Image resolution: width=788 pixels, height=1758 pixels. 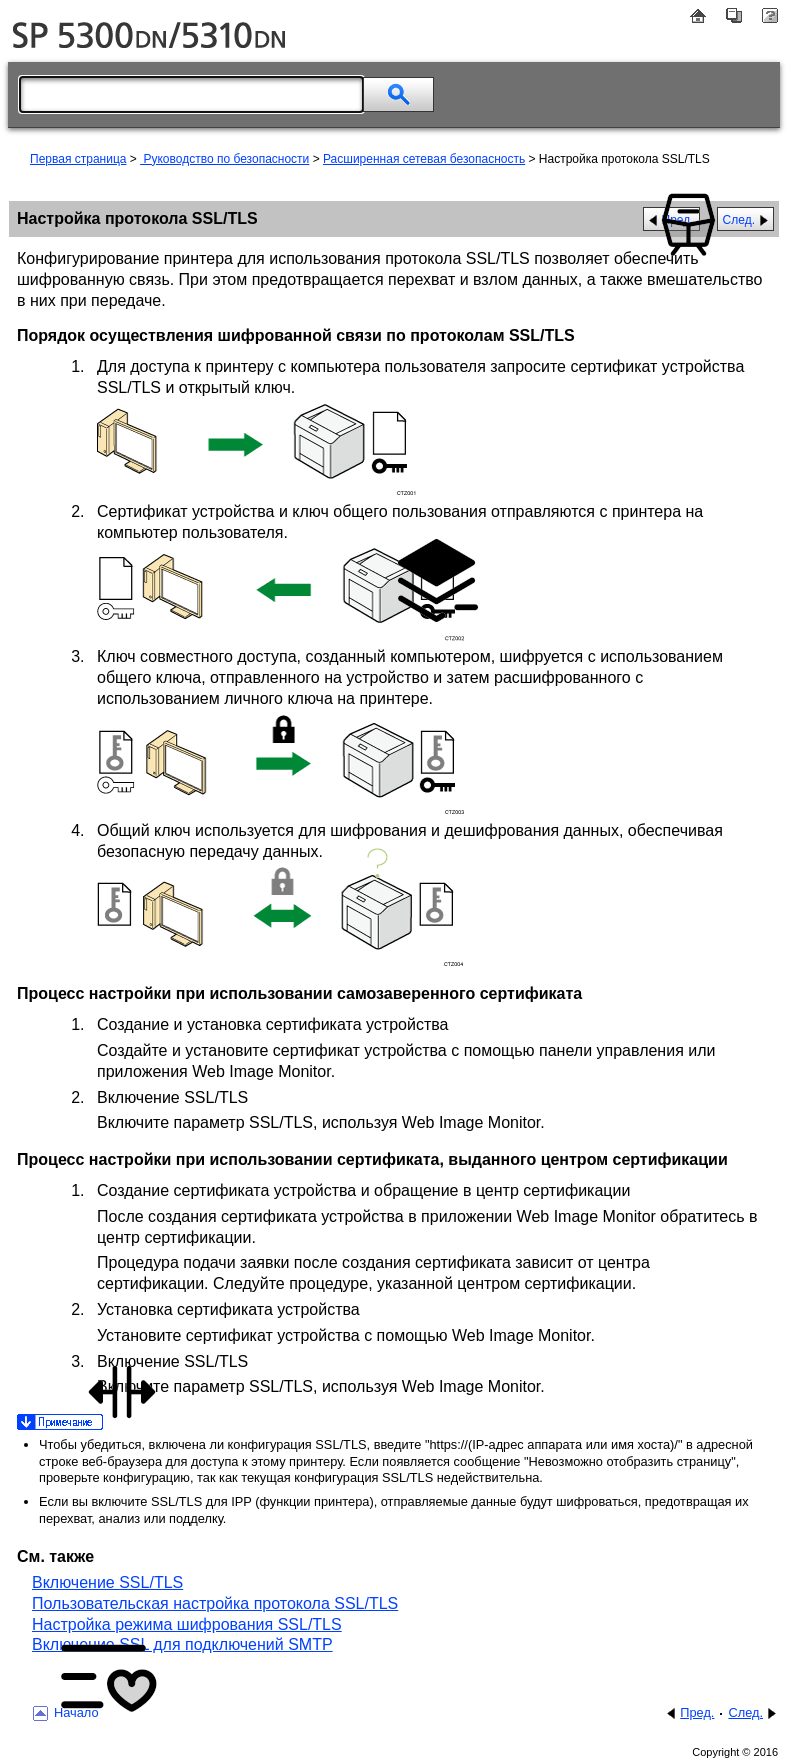 What do you see at coordinates (377, 862) in the screenshot?
I see `access help or support information` at bounding box center [377, 862].